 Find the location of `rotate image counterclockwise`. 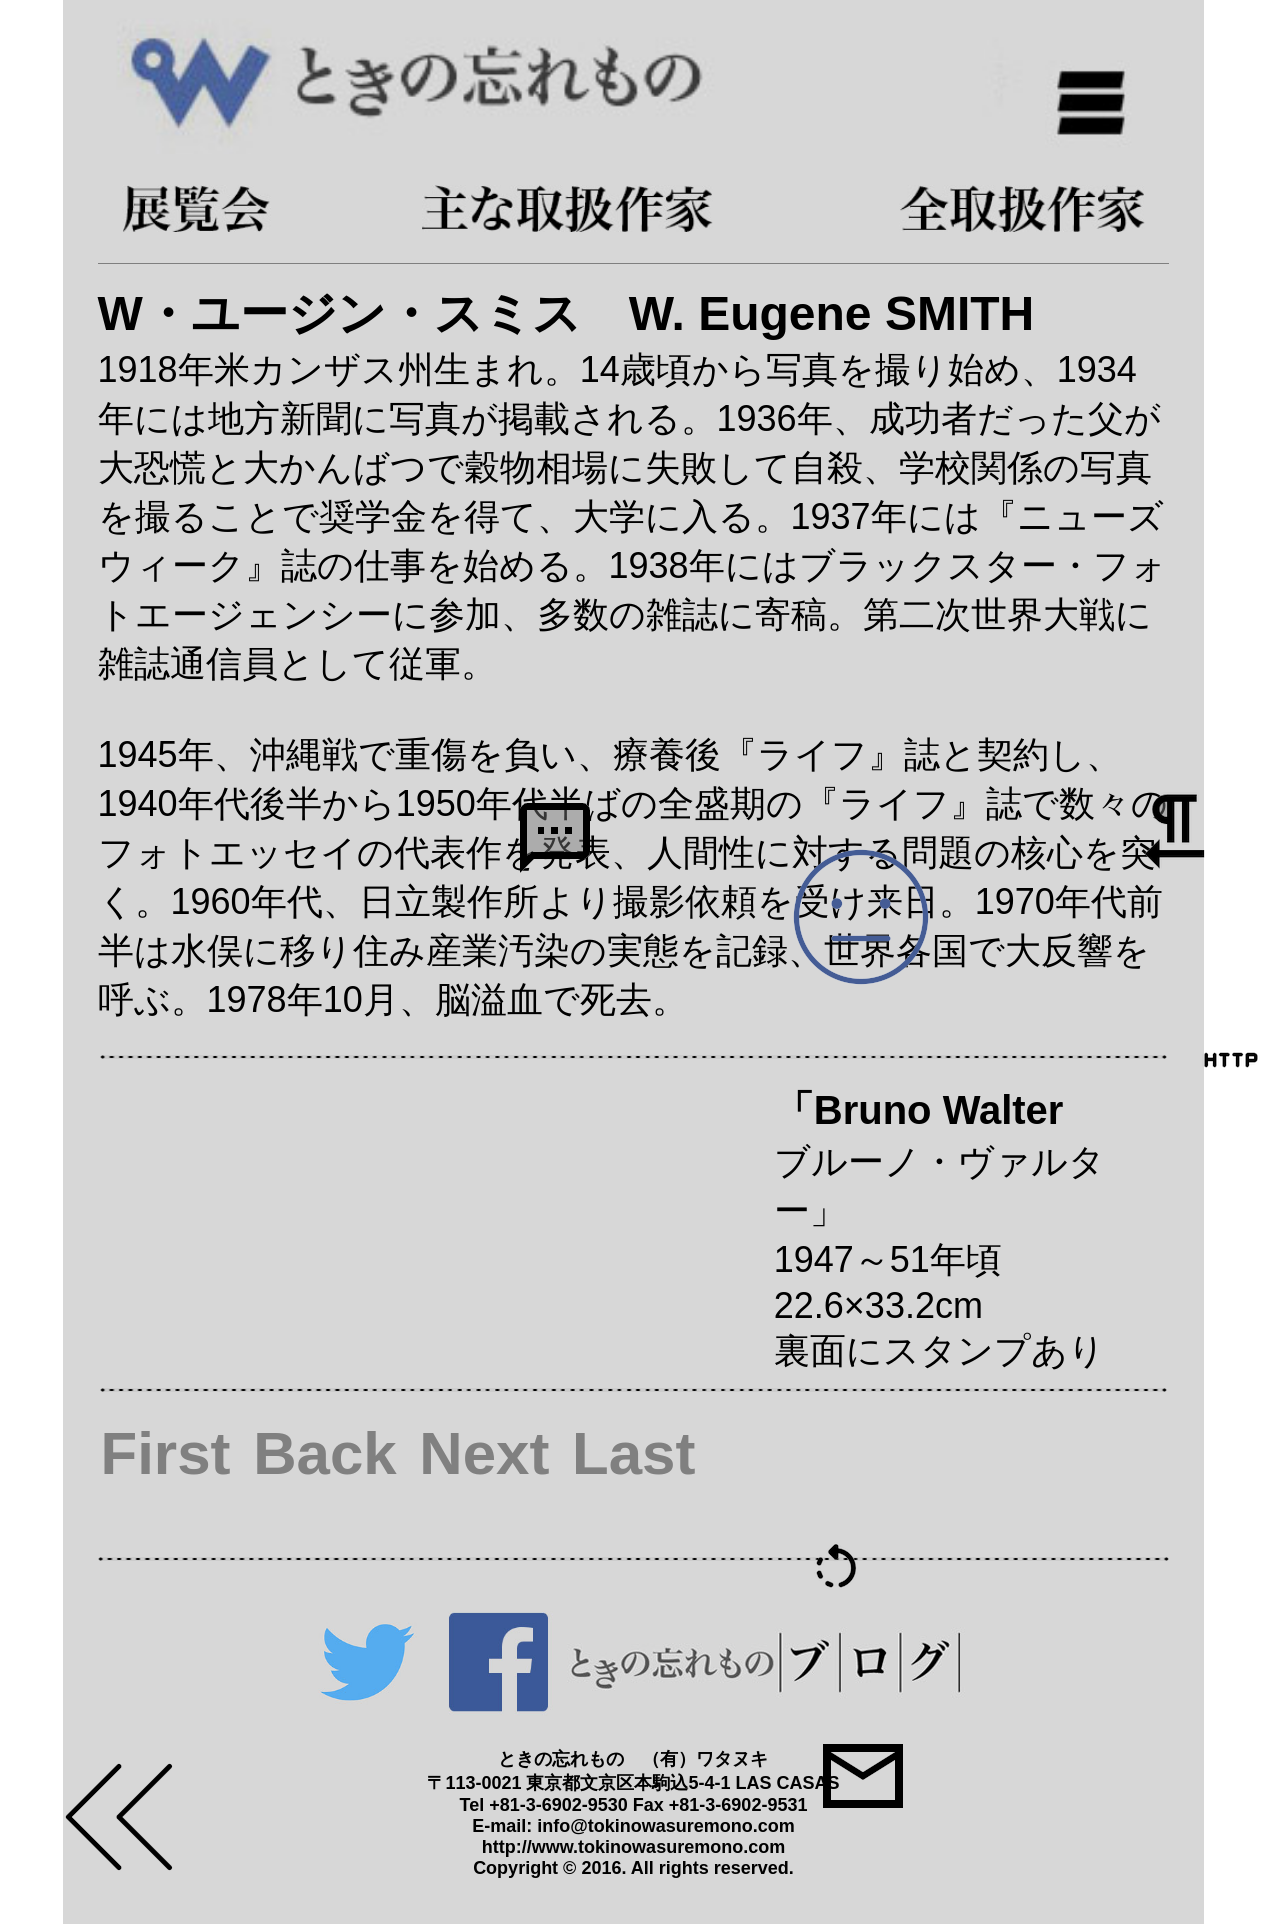

rotate image counterclockwise is located at coordinates (836, 1568).